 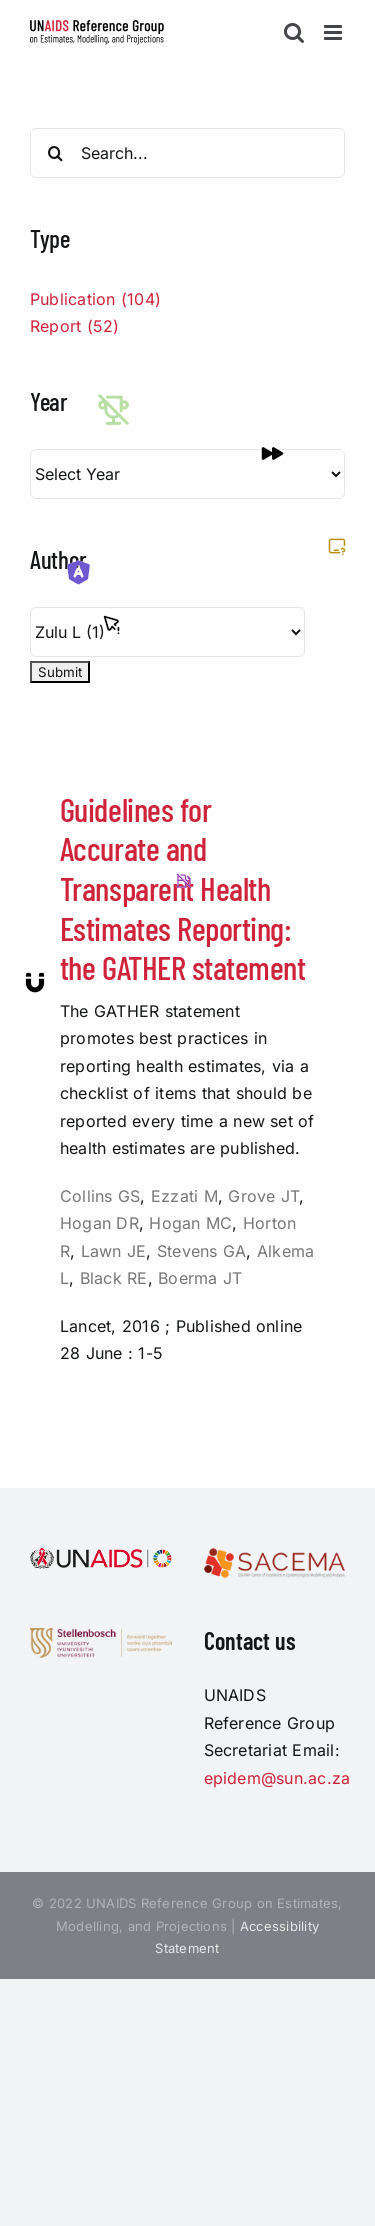 What do you see at coordinates (78, 572) in the screenshot?
I see `angular framework logo` at bounding box center [78, 572].